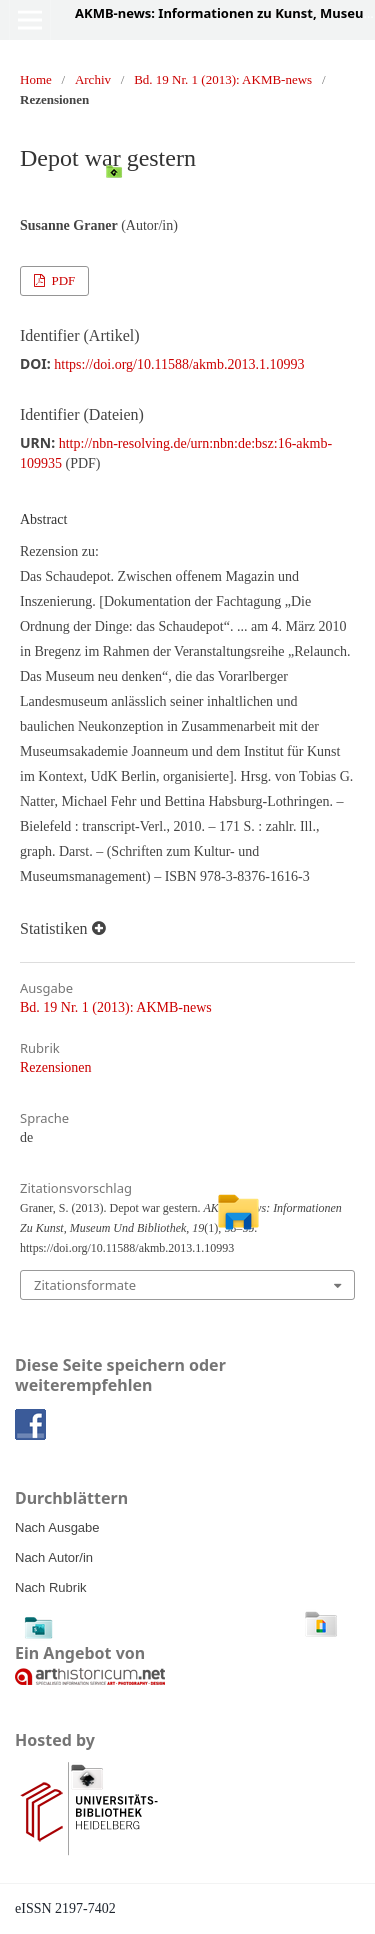 This screenshot has width=375, height=1934. I want to click on open windows file explorer, so click(238, 1211).